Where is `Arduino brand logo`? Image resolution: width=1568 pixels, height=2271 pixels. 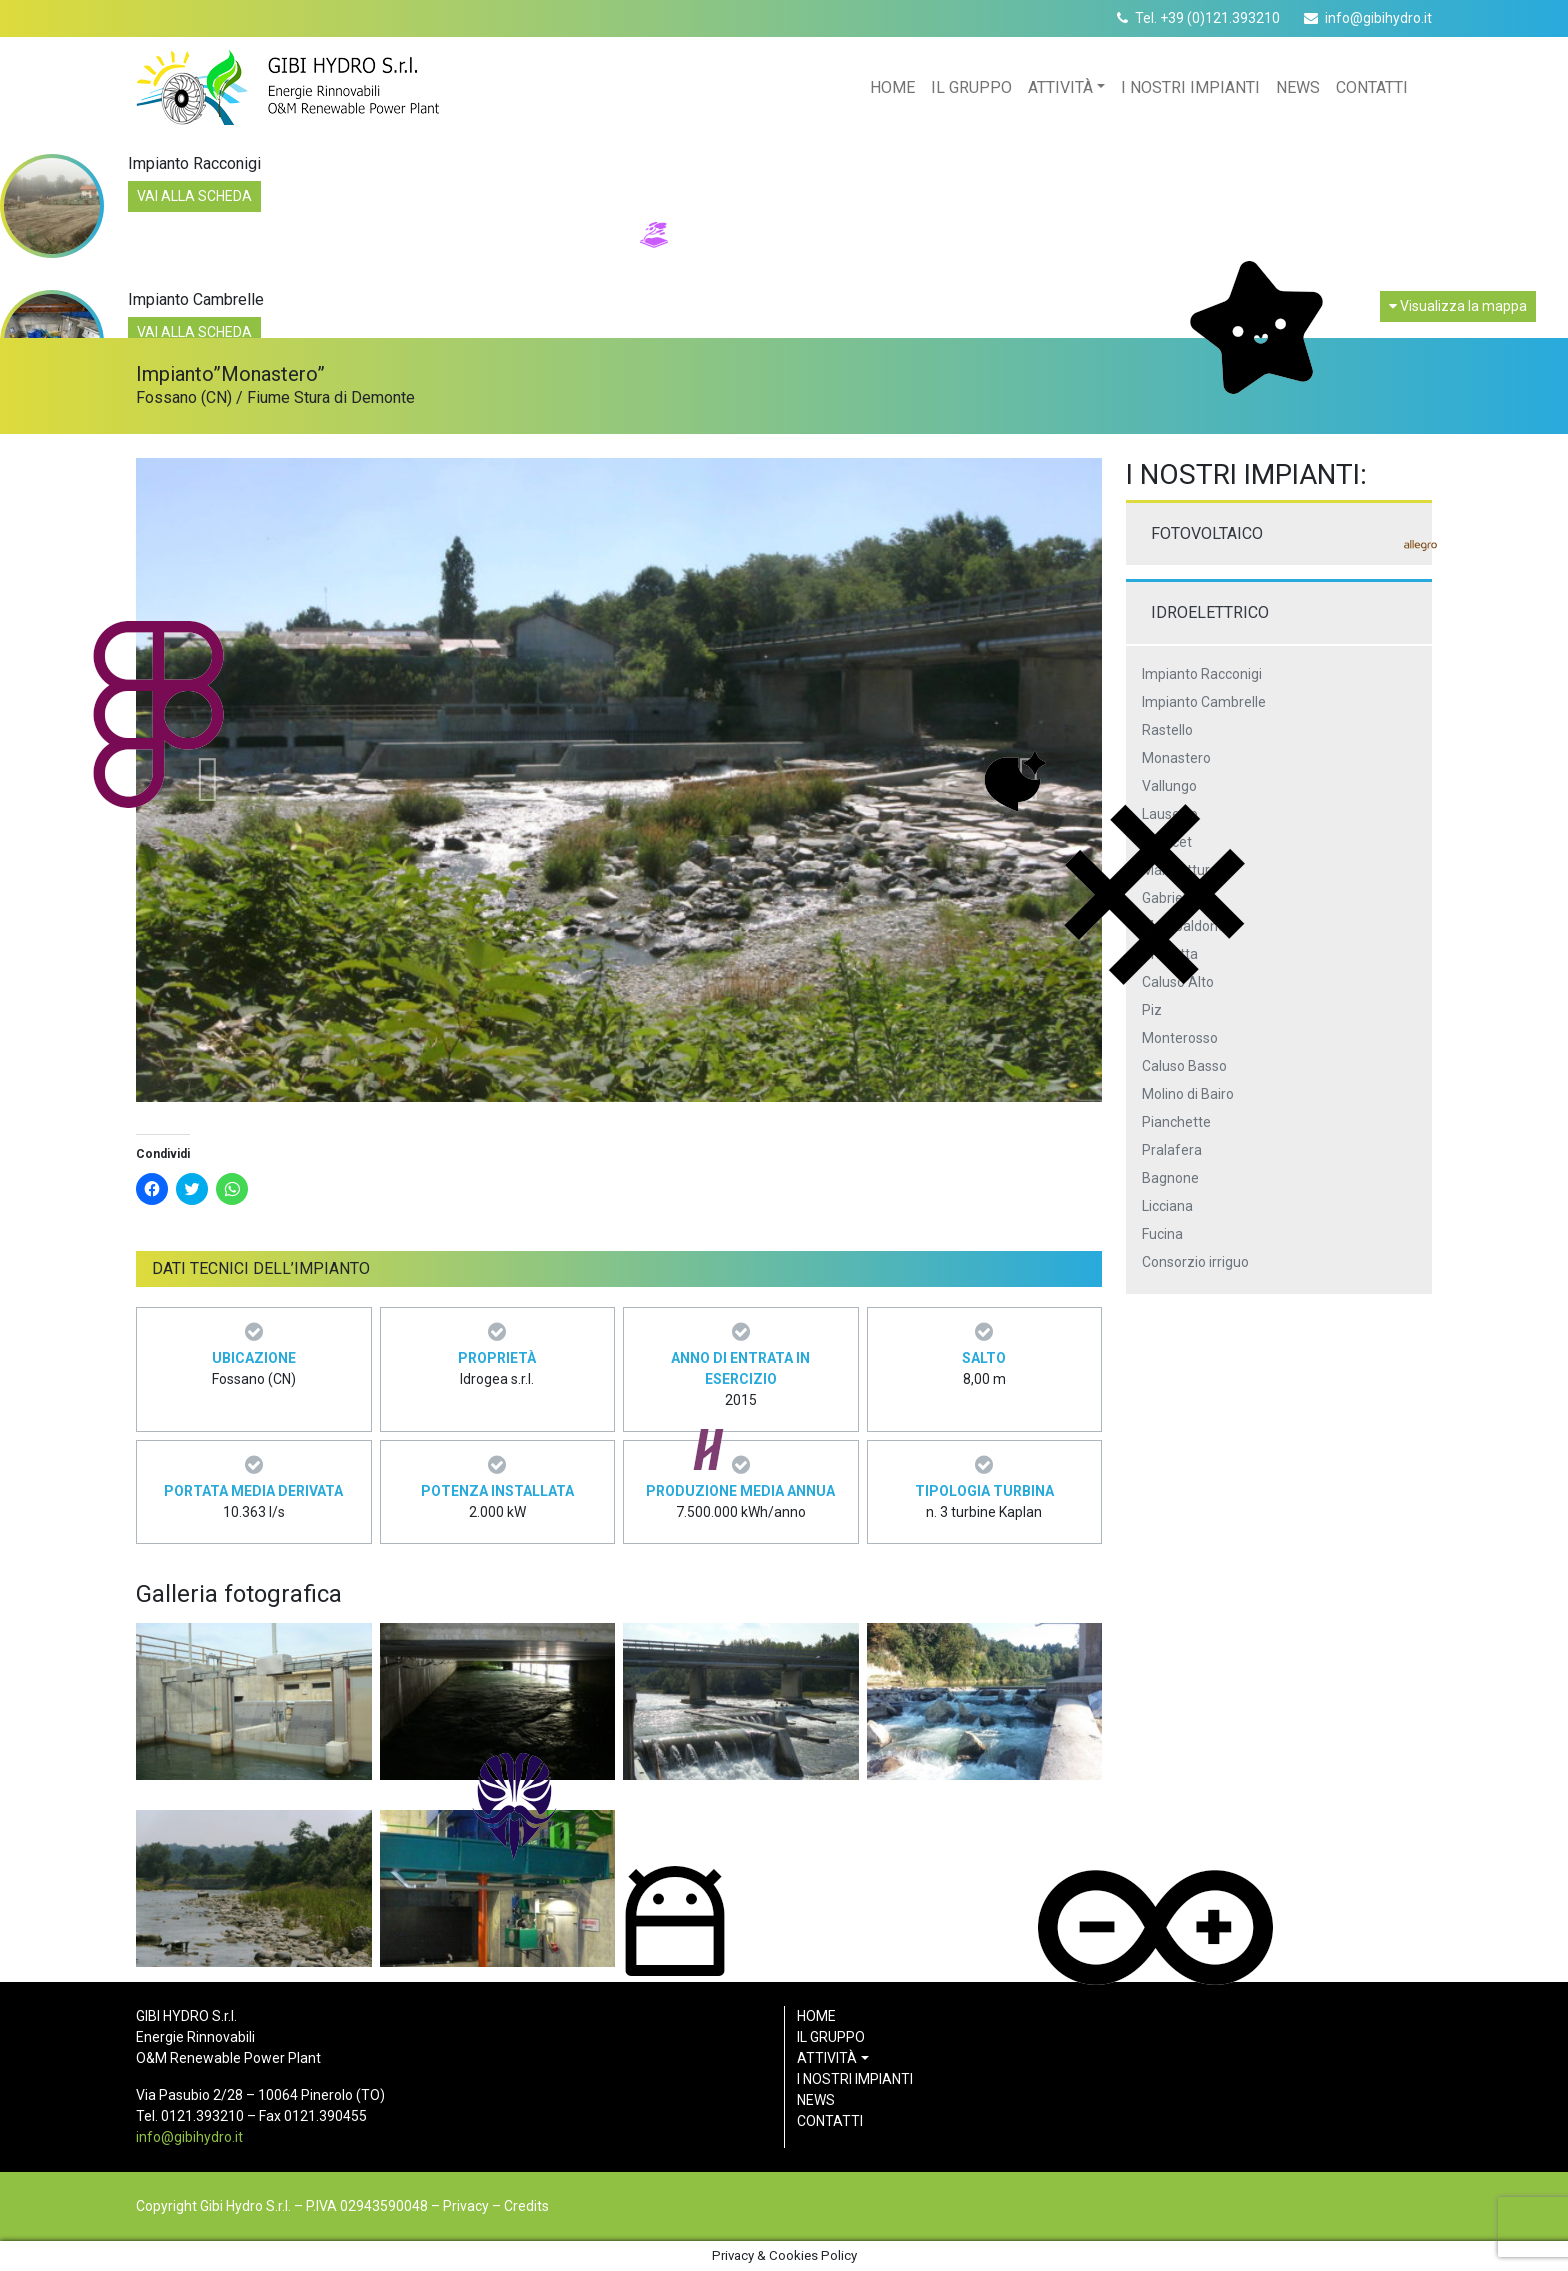 Arduino brand logo is located at coordinates (1155, 1927).